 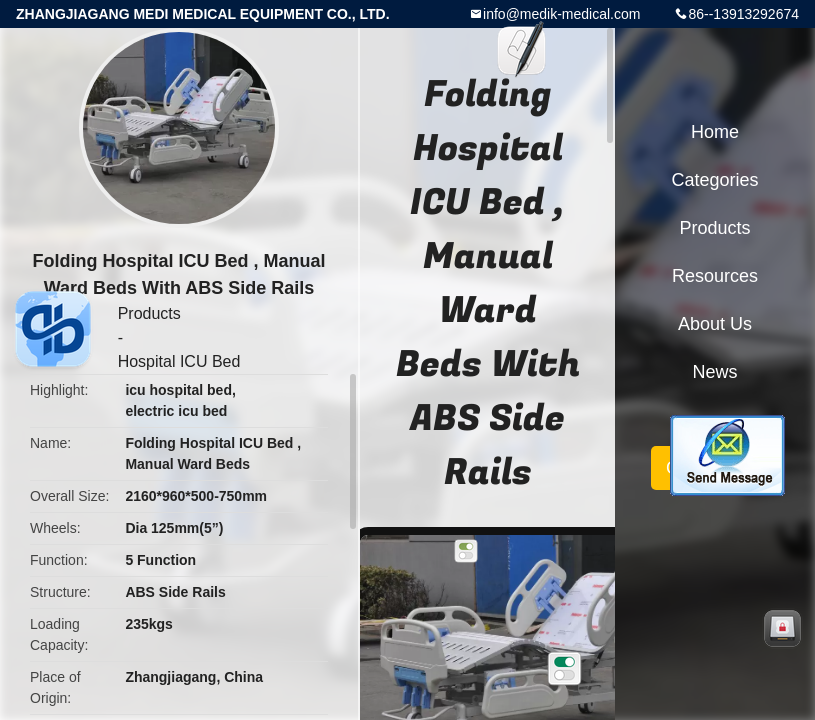 I want to click on open desktop preferences or settings, so click(x=466, y=551).